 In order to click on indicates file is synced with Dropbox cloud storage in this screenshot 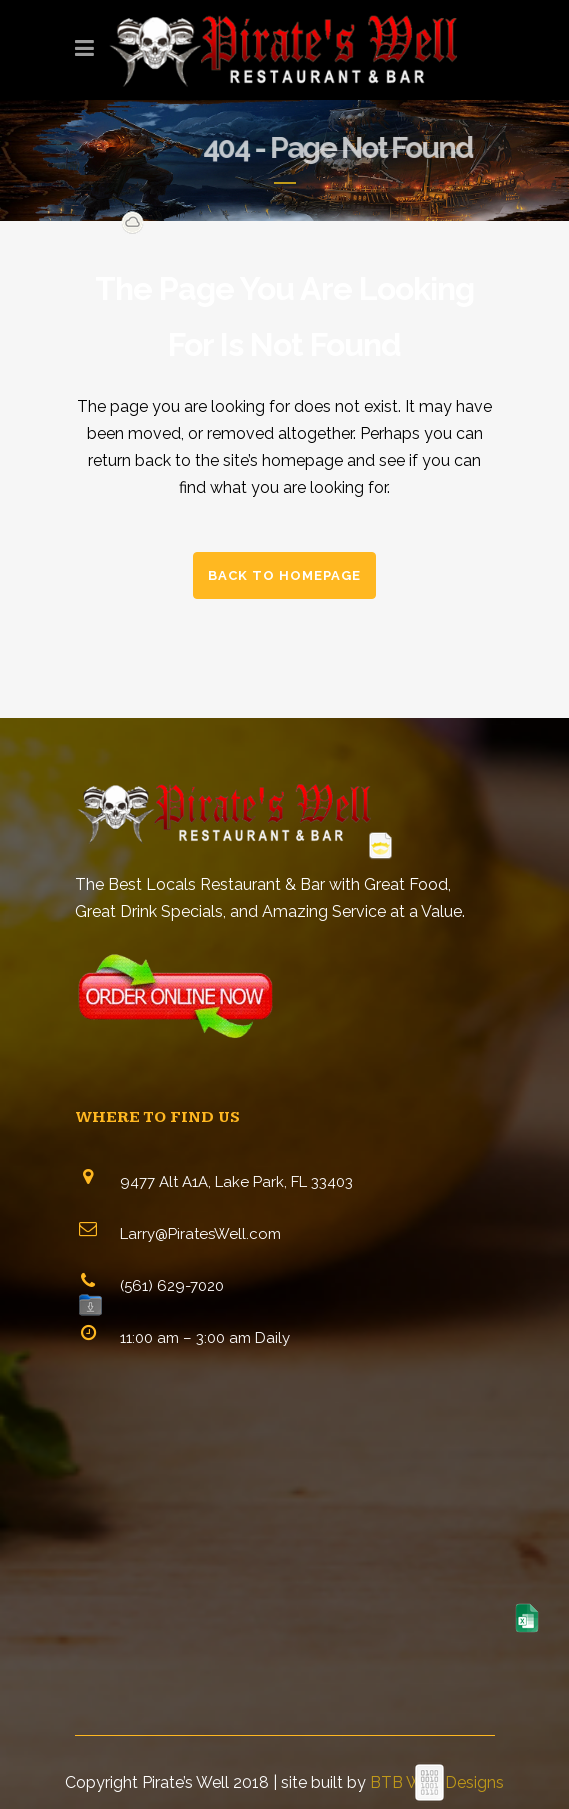, I will do `click(132, 222)`.